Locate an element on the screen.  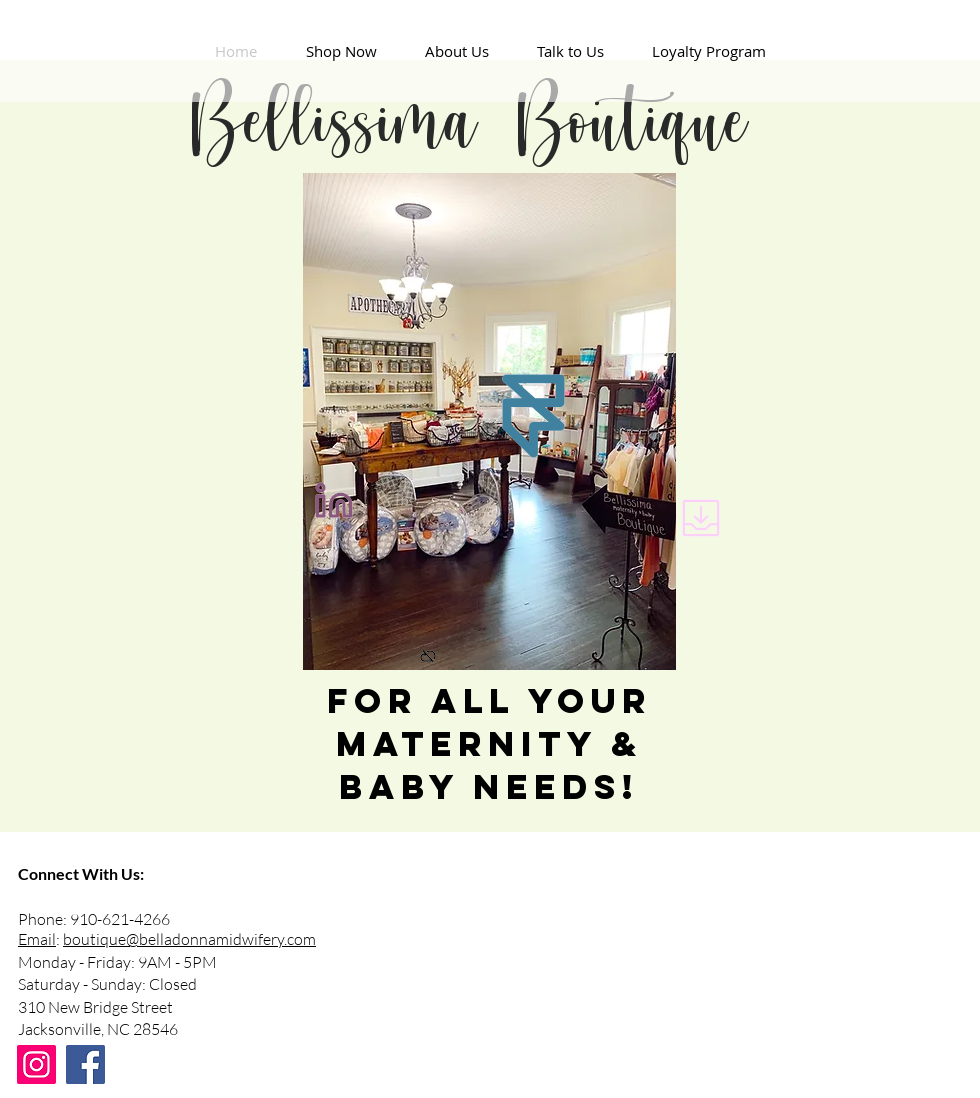
connect to LinkedIn is located at coordinates (334, 501).